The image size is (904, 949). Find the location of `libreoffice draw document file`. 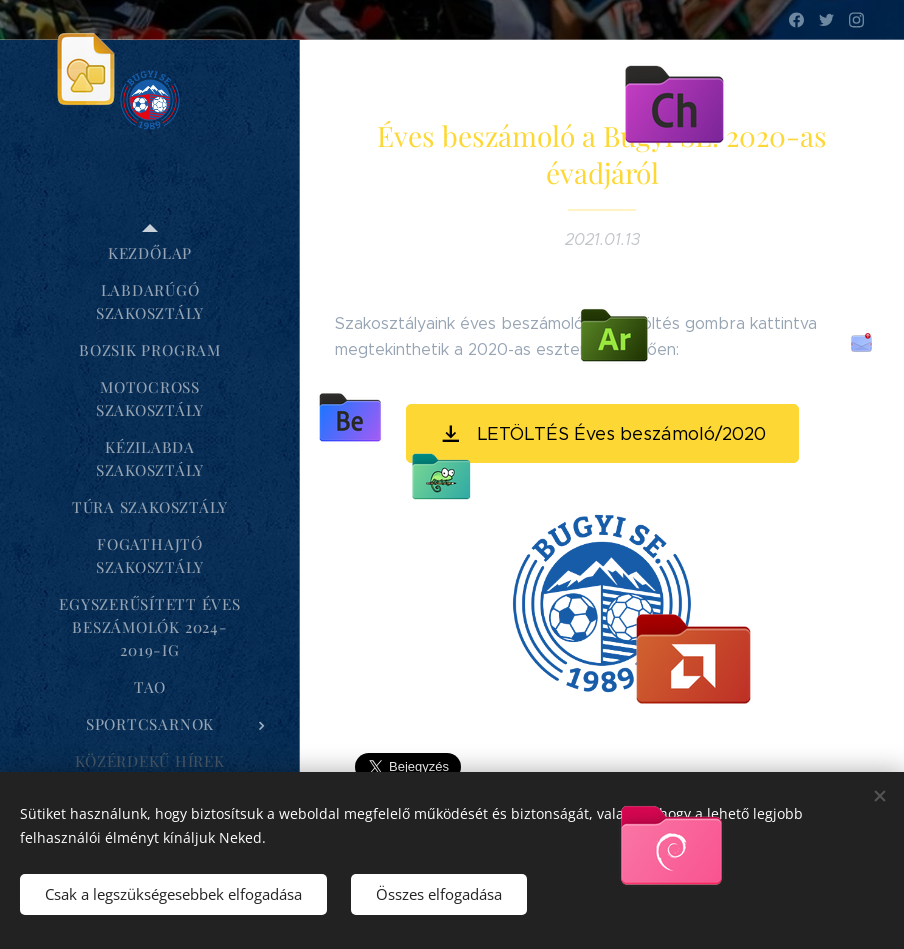

libreoffice draw document file is located at coordinates (86, 69).